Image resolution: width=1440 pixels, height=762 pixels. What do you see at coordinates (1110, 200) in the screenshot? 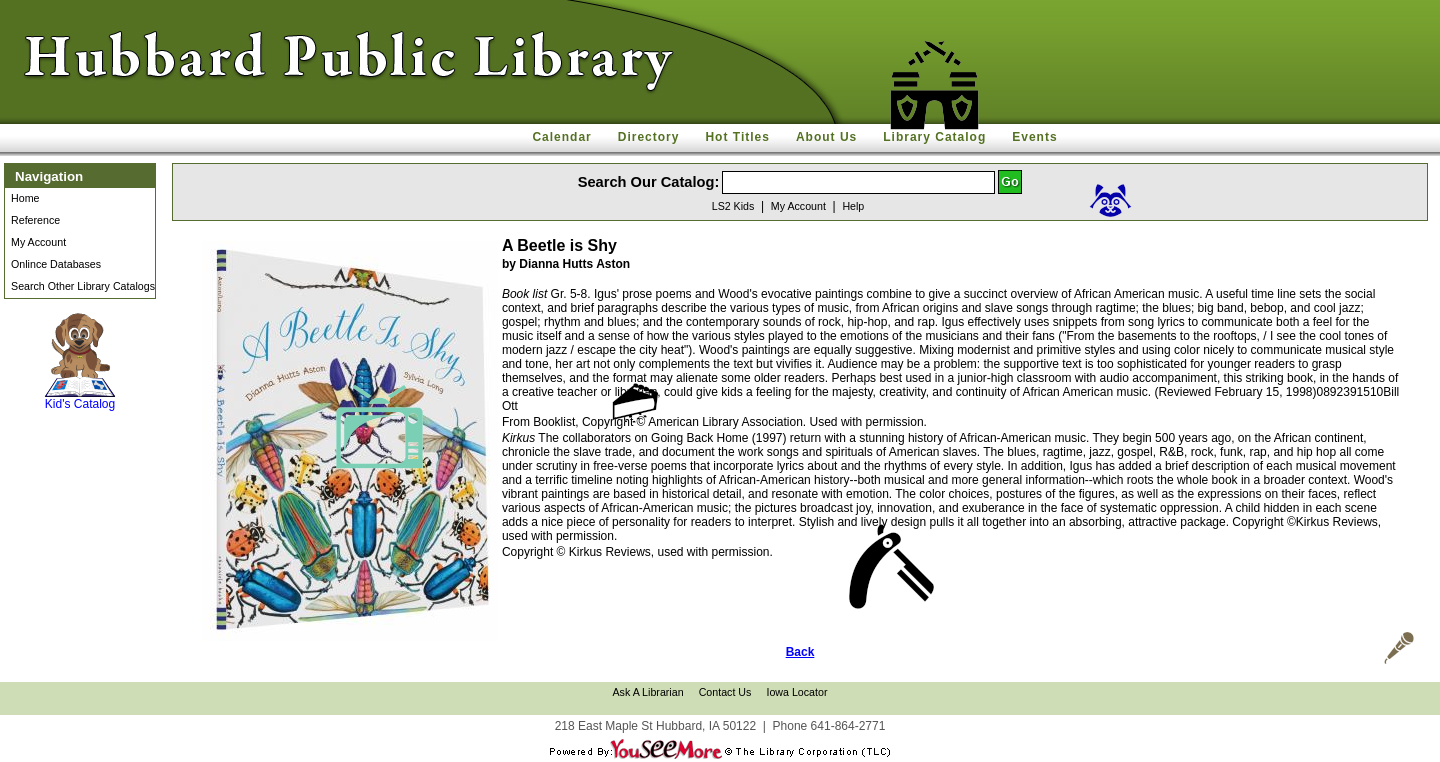
I see `raccoon character or mascot avatar` at bounding box center [1110, 200].